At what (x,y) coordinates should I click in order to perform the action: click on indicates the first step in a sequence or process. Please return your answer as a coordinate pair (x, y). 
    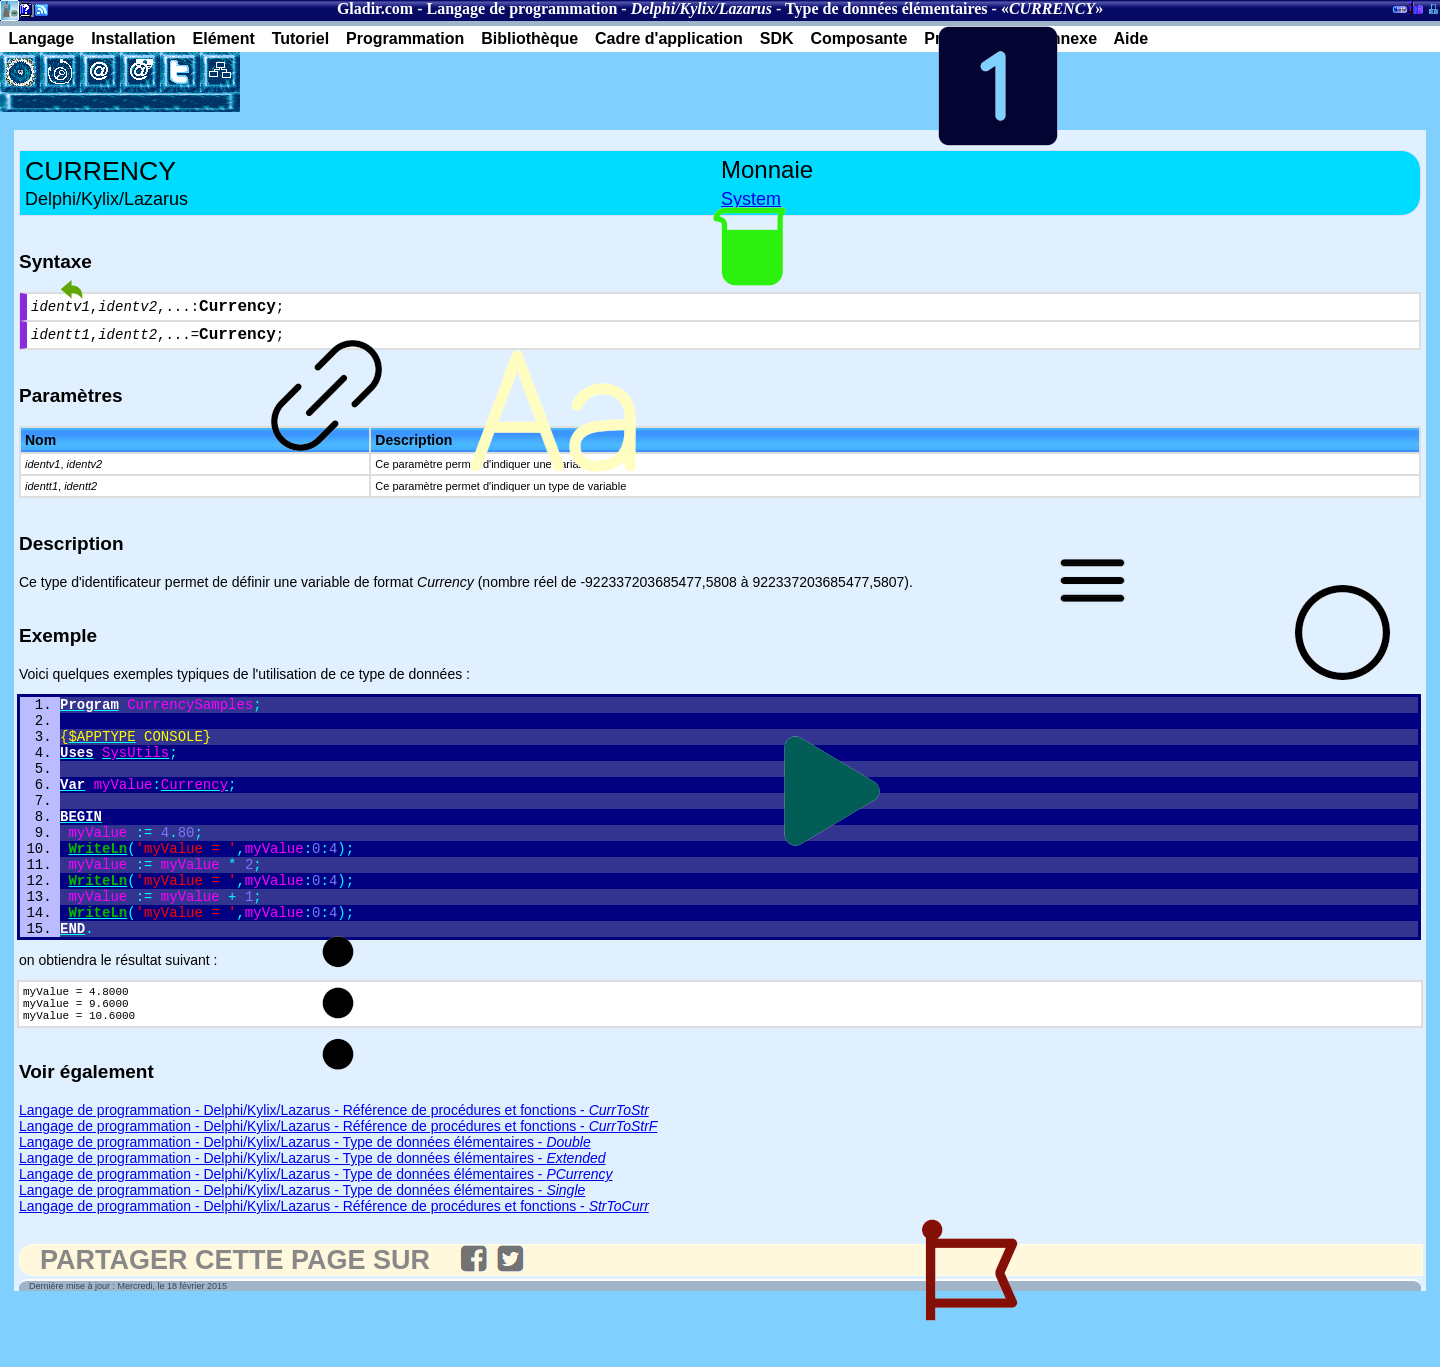
    Looking at the image, I should click on (998, 86).